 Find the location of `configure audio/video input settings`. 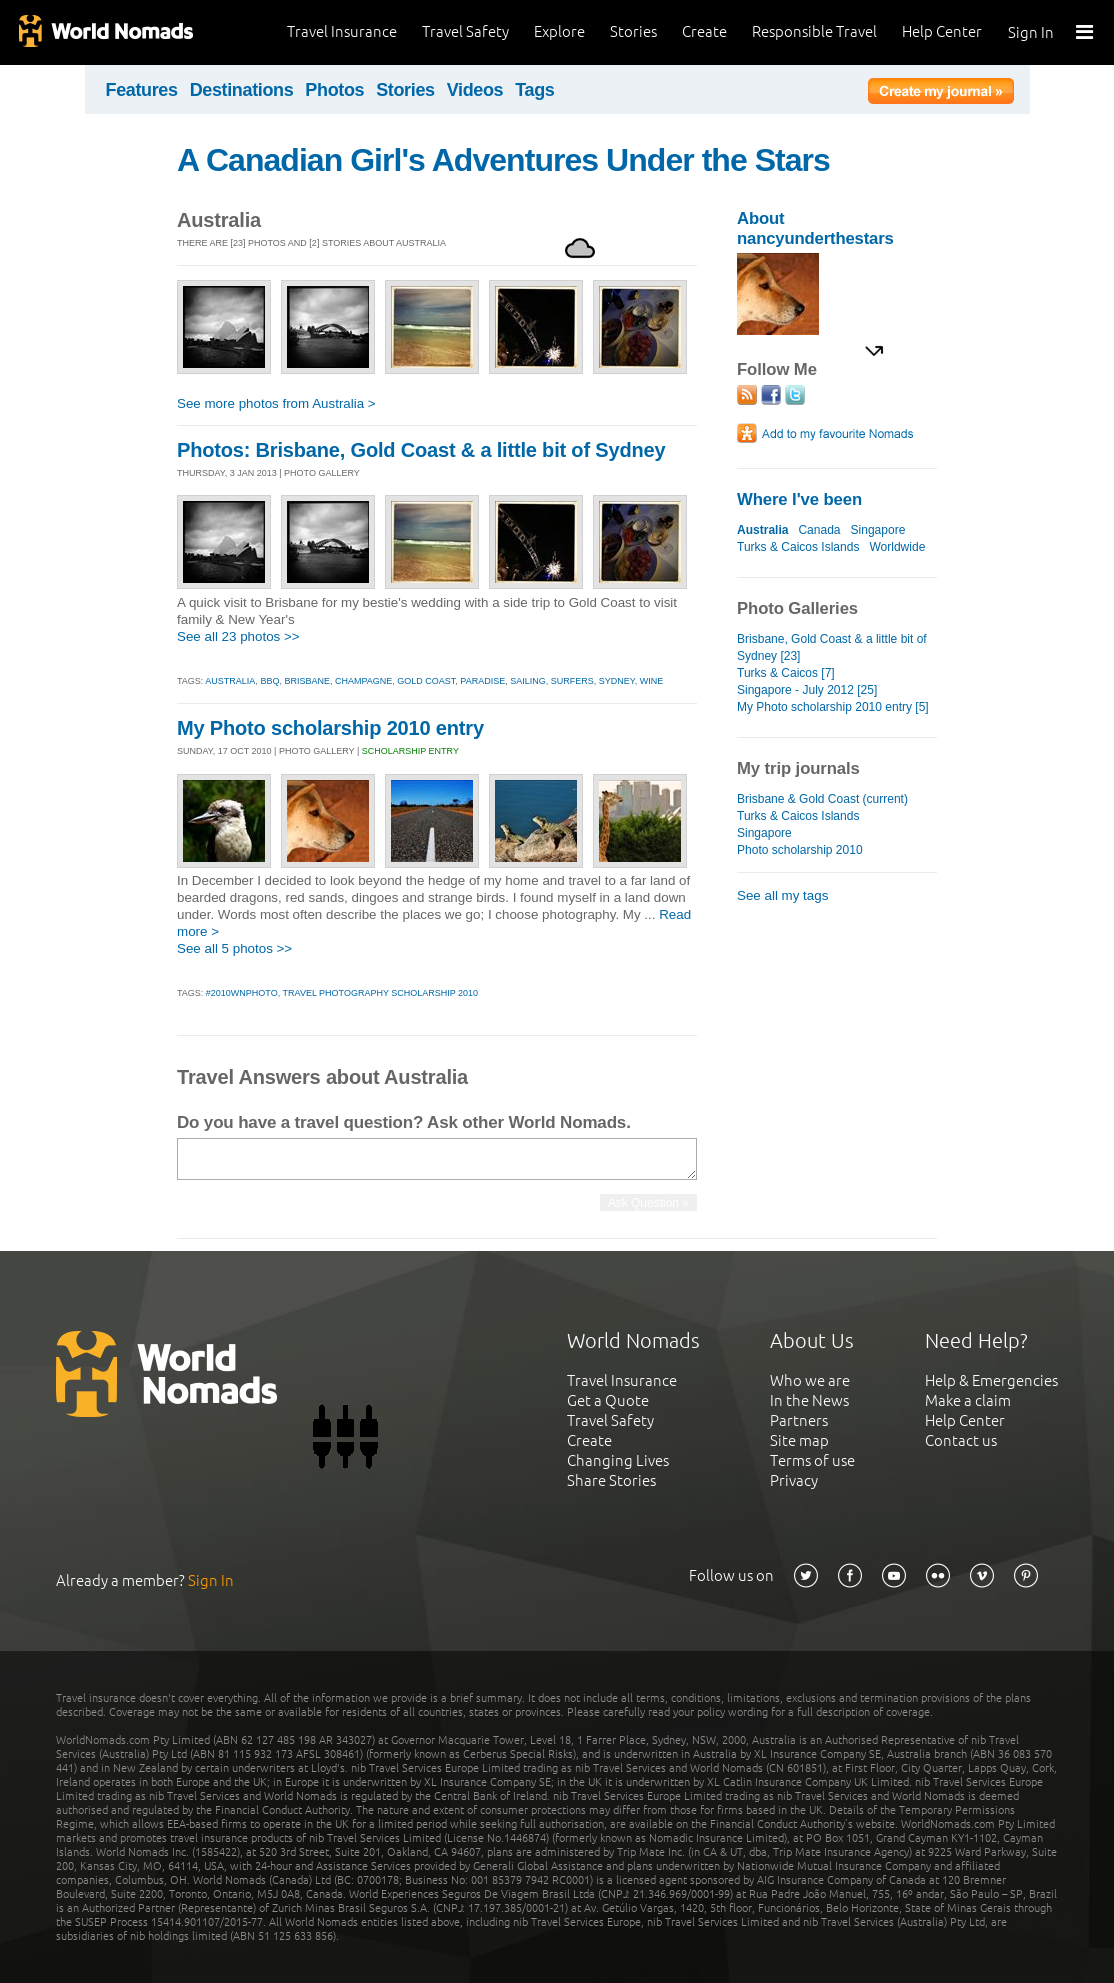

configure audio/video input settings is located at coordinates (345, 1436).